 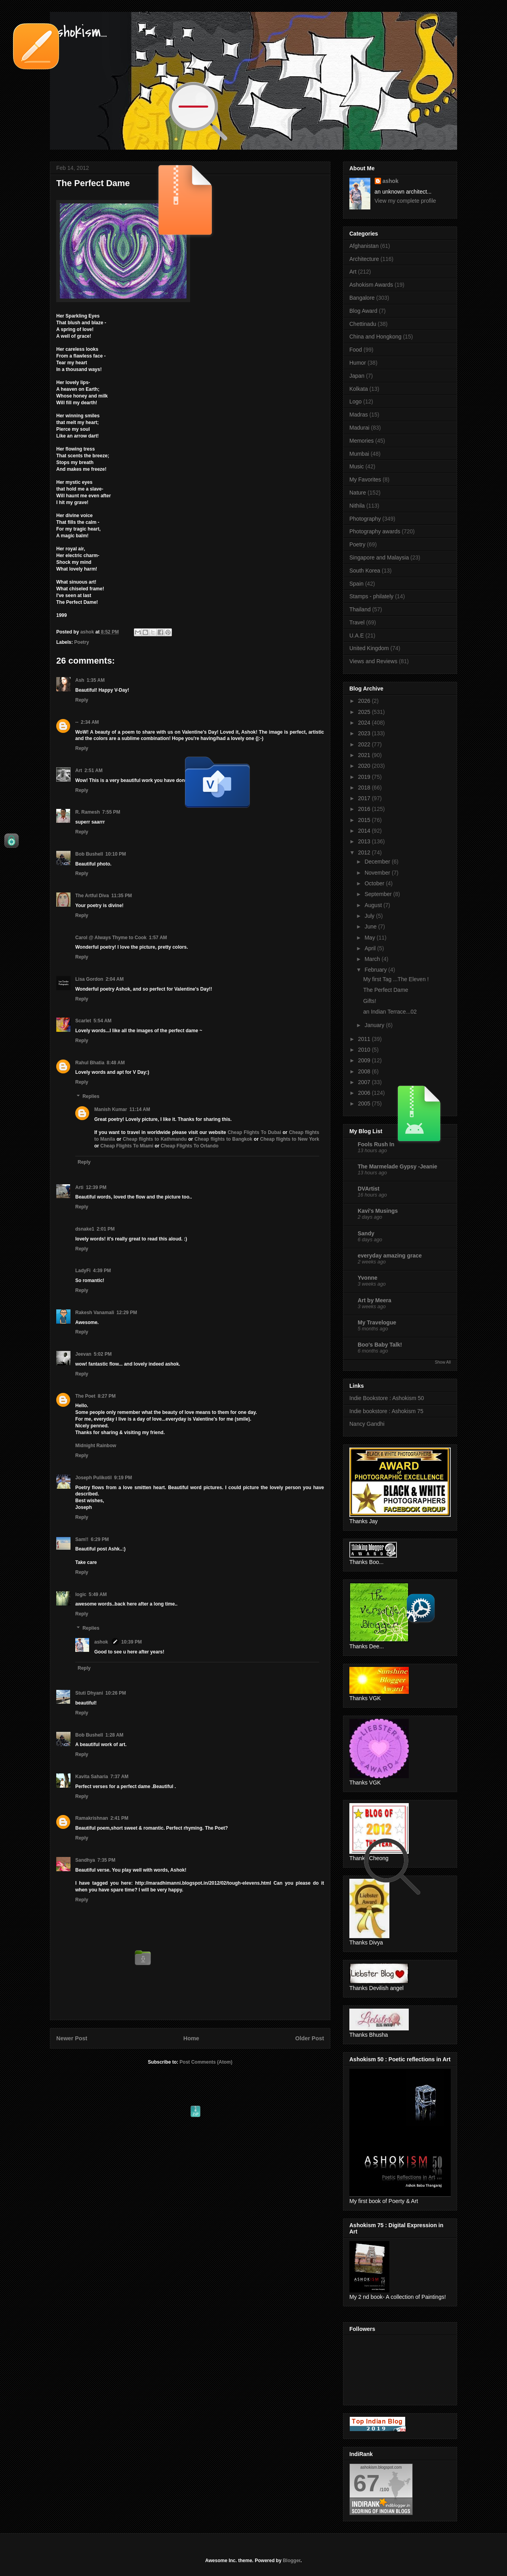 What do you see at coordinates (143, 1958) in the screenshot?
I see `open downloads folder` at bounding box center [143, 1958].